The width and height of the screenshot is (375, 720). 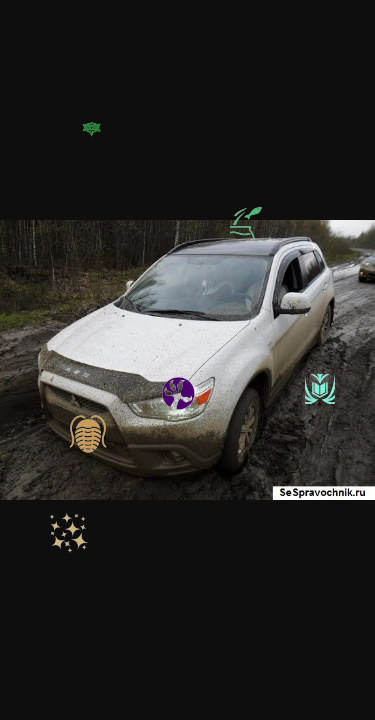 What do you see at coordinates (246, 222) in the screenshot?
I see `indicates an item or character has escaped` at bounding box center [246, 222].